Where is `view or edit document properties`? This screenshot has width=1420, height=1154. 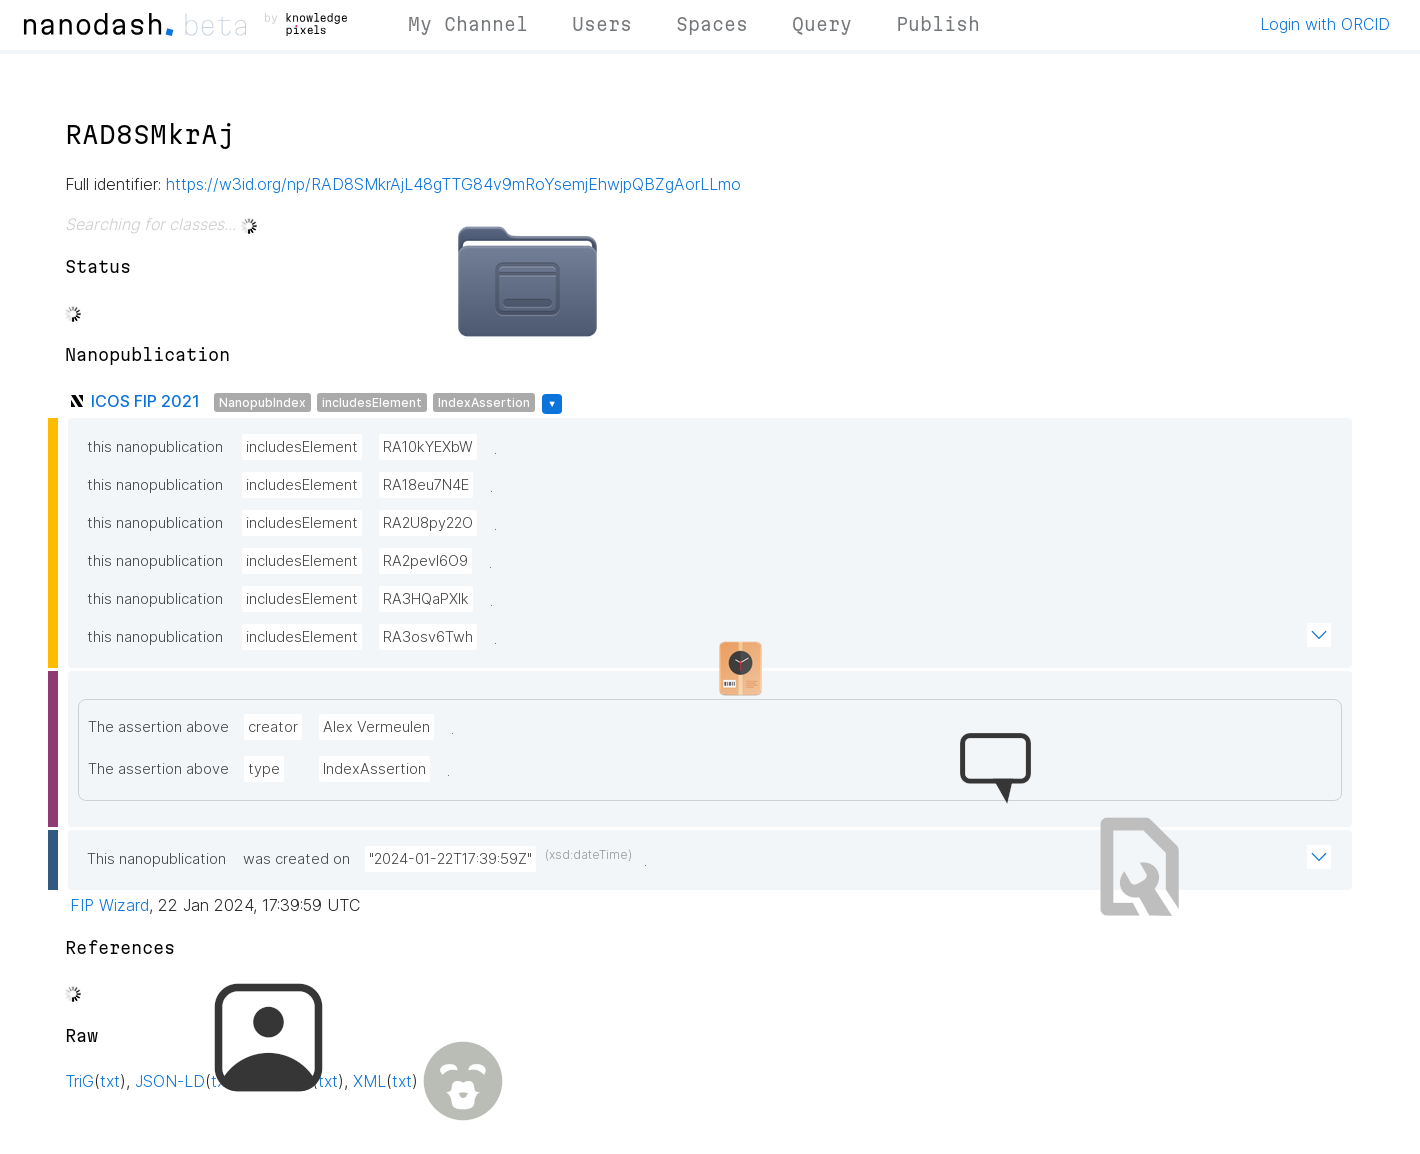 view or edit document properties is located at coordinates (1139, 863).